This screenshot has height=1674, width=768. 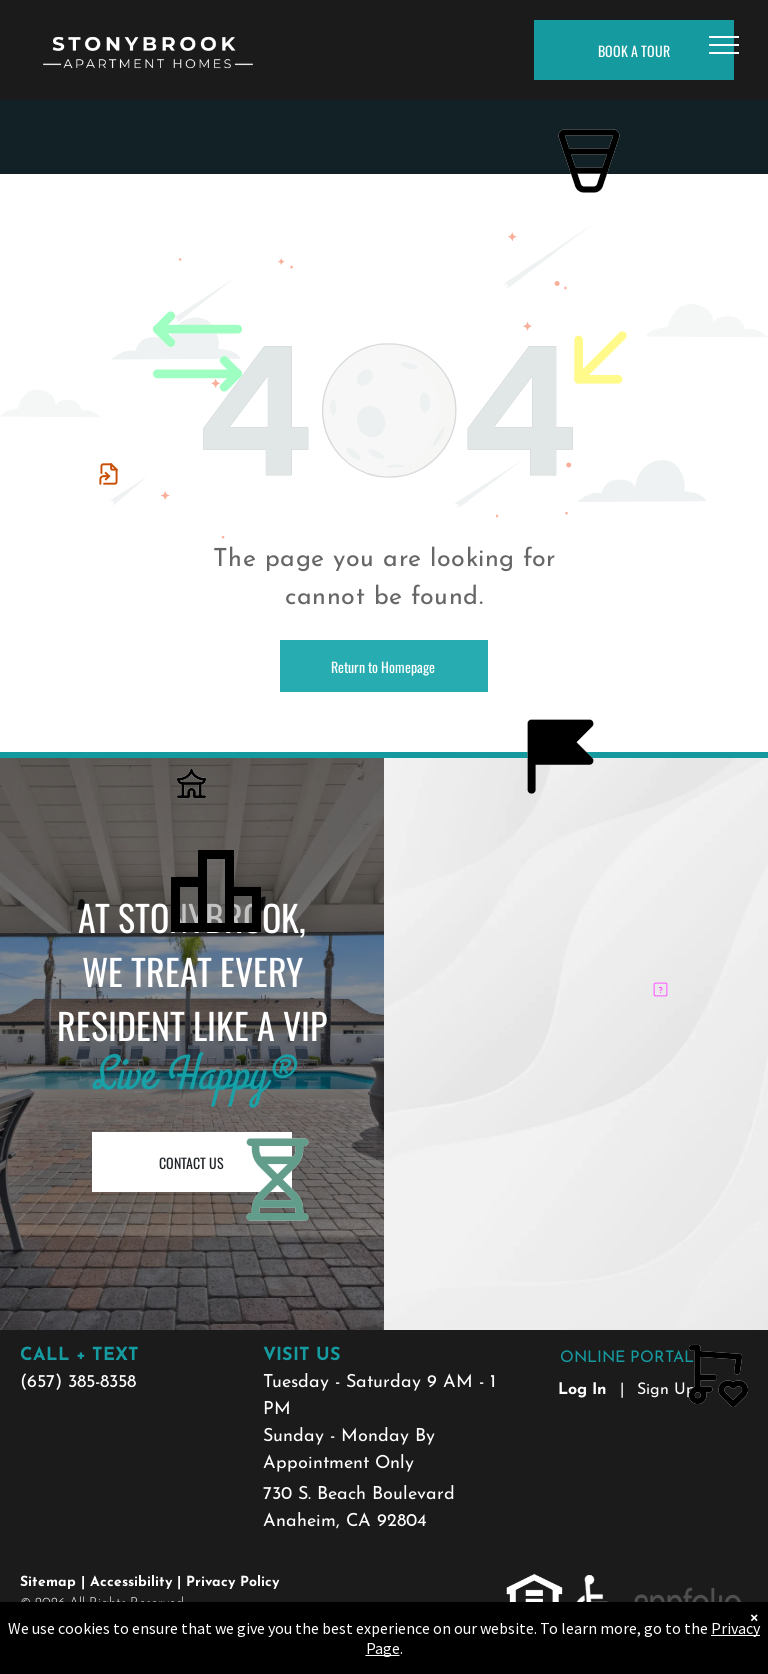 What do you see at coordinates (600, 357) in the screenshot?
I see `navigate to the bottom-left corner` at bounding box center [600, 357].